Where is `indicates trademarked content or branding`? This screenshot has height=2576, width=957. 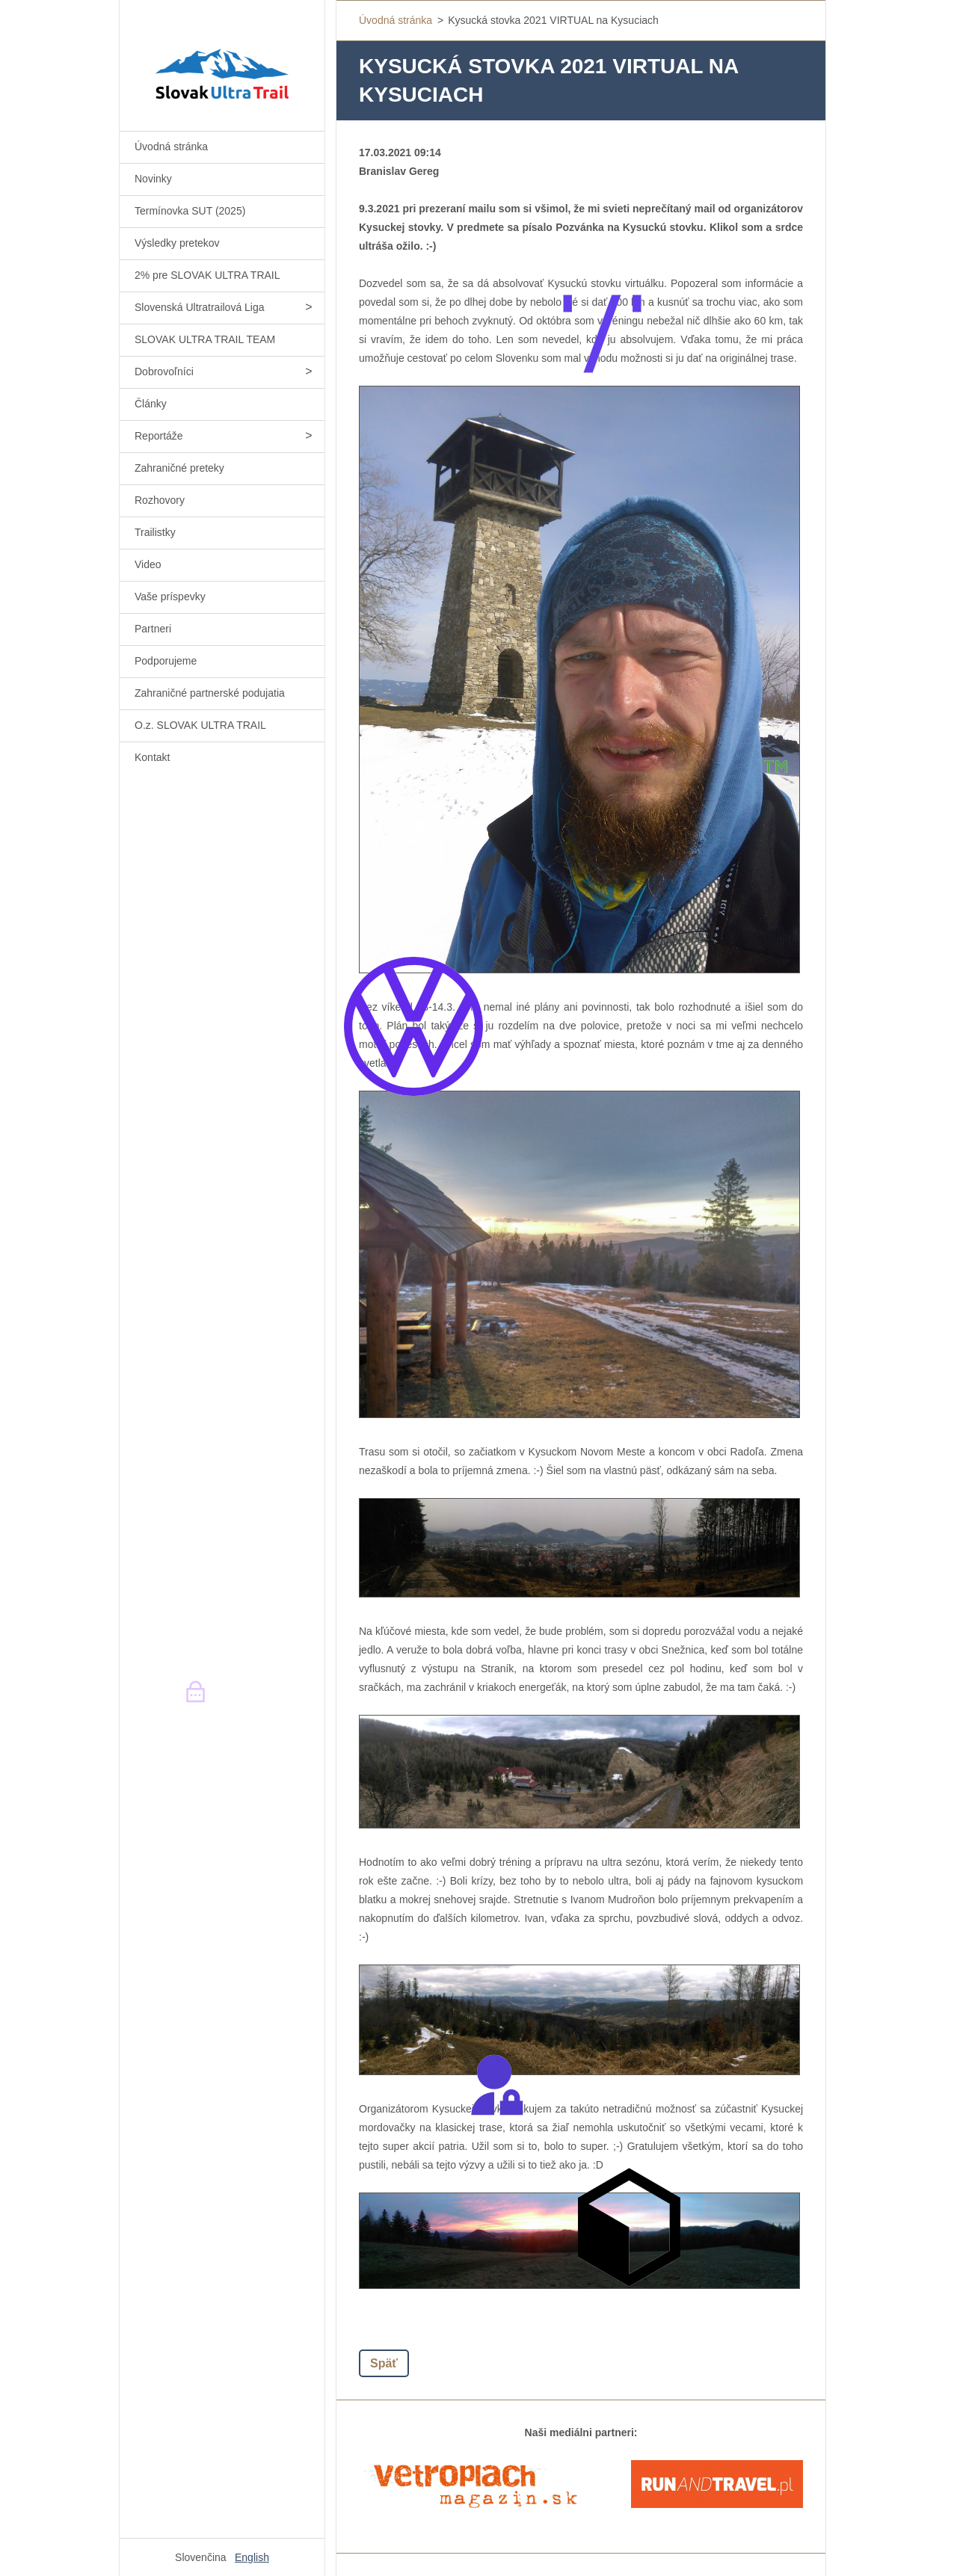 indicates trademarked content or branding is located at coordinates (775, 766).